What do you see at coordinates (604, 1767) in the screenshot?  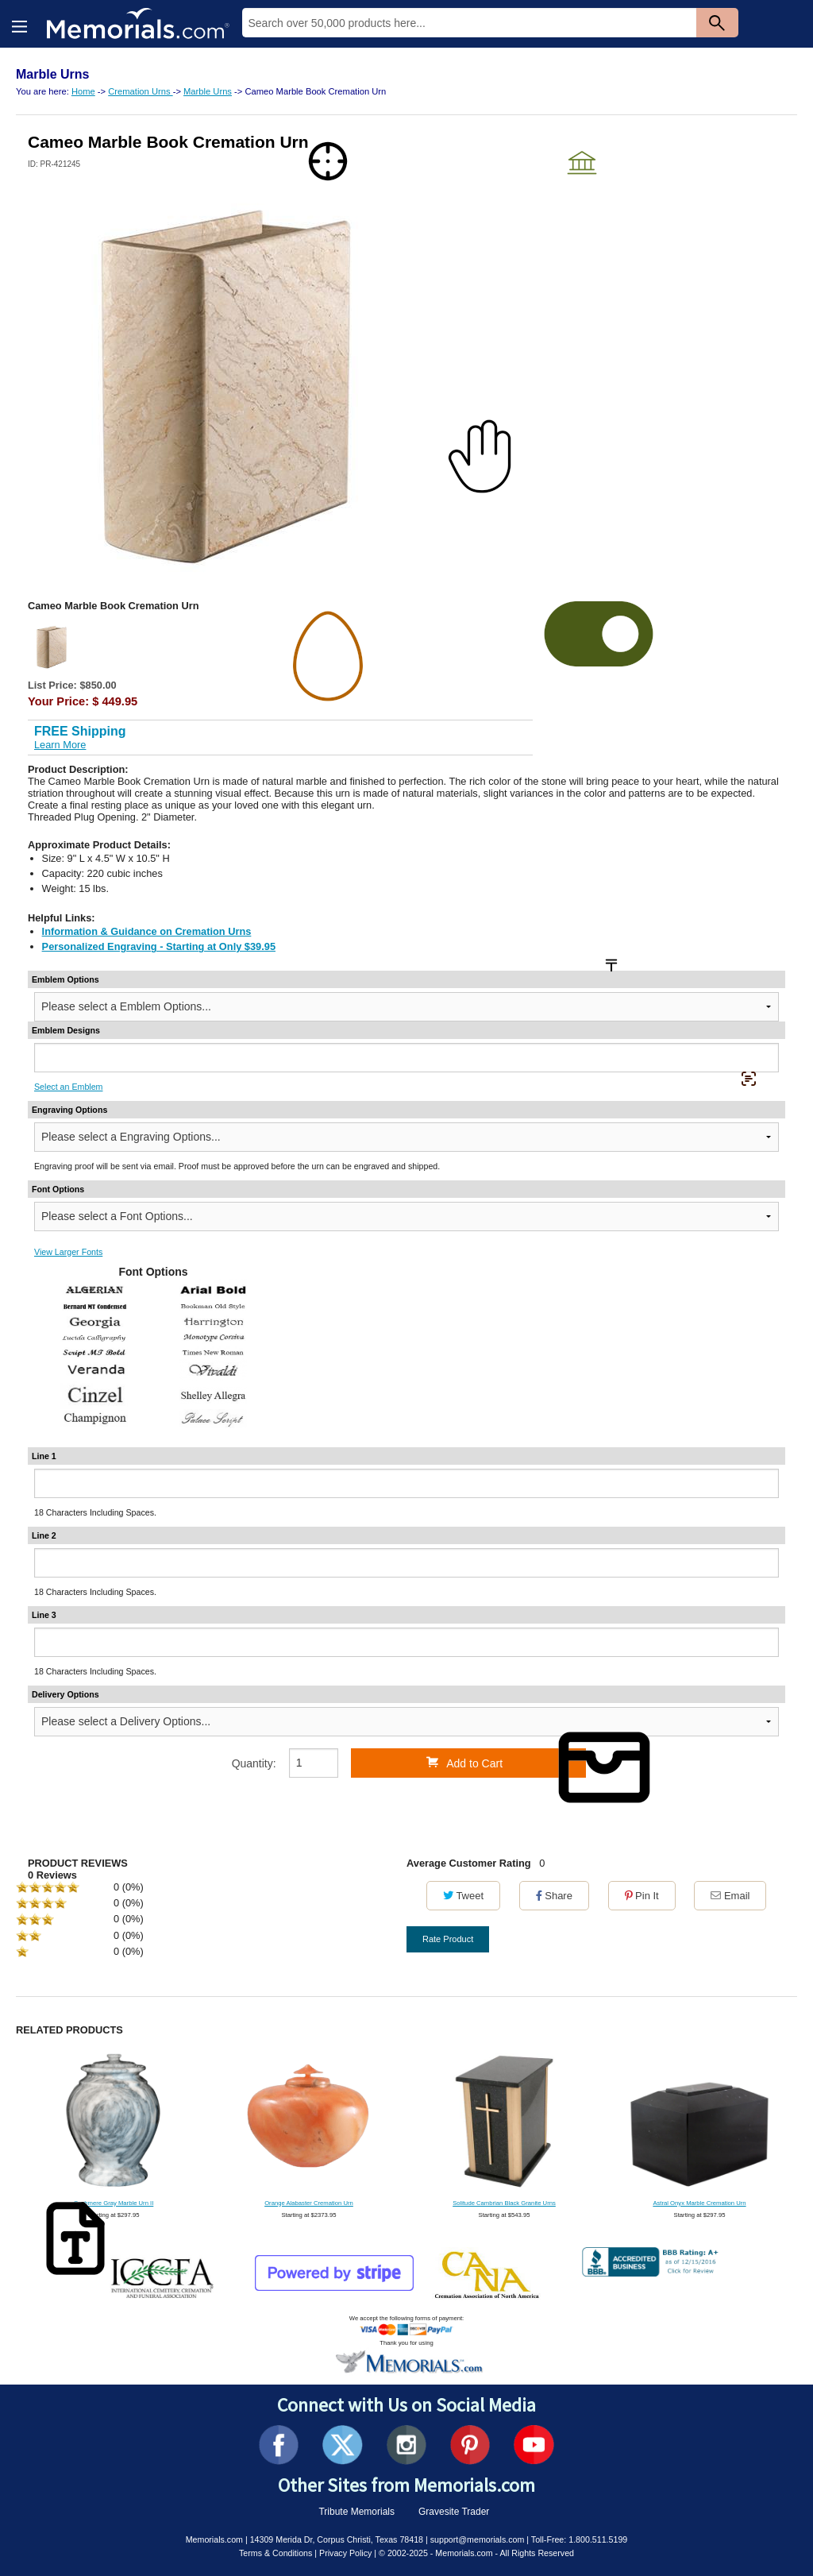 I see `access your wallet or saved payment methods` at bounding box center [604, 1767].